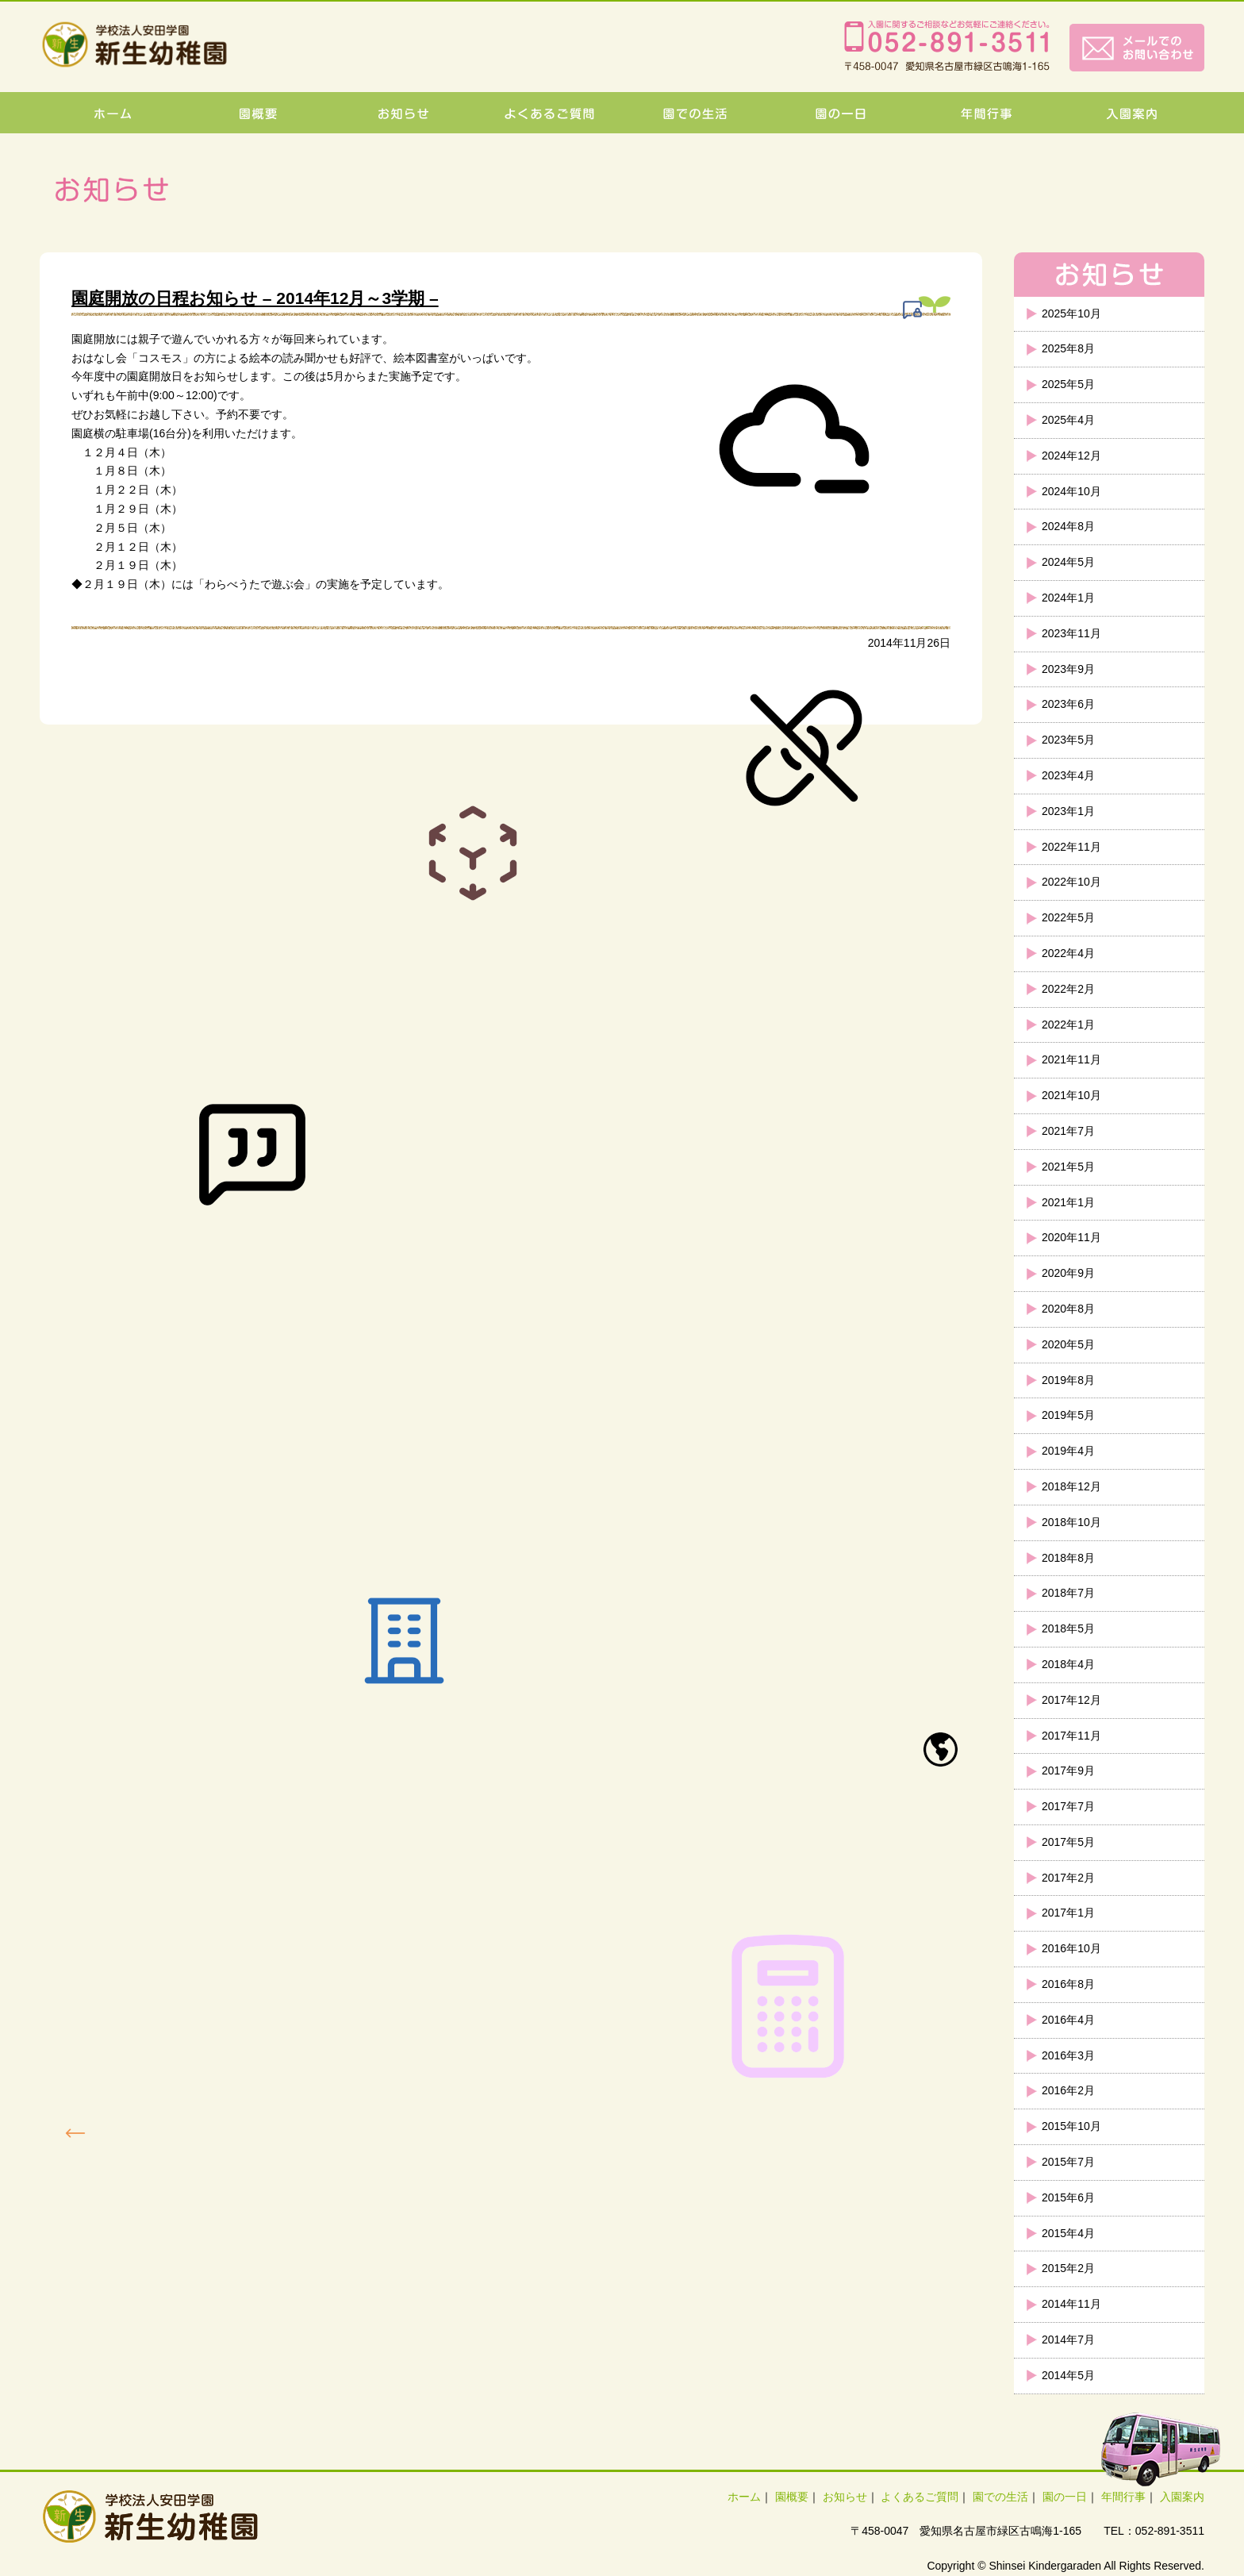  What do you see at coordinates (473, 853) in the screenshot?
I see `view 3D model or object` at bounding box center [473, 853].